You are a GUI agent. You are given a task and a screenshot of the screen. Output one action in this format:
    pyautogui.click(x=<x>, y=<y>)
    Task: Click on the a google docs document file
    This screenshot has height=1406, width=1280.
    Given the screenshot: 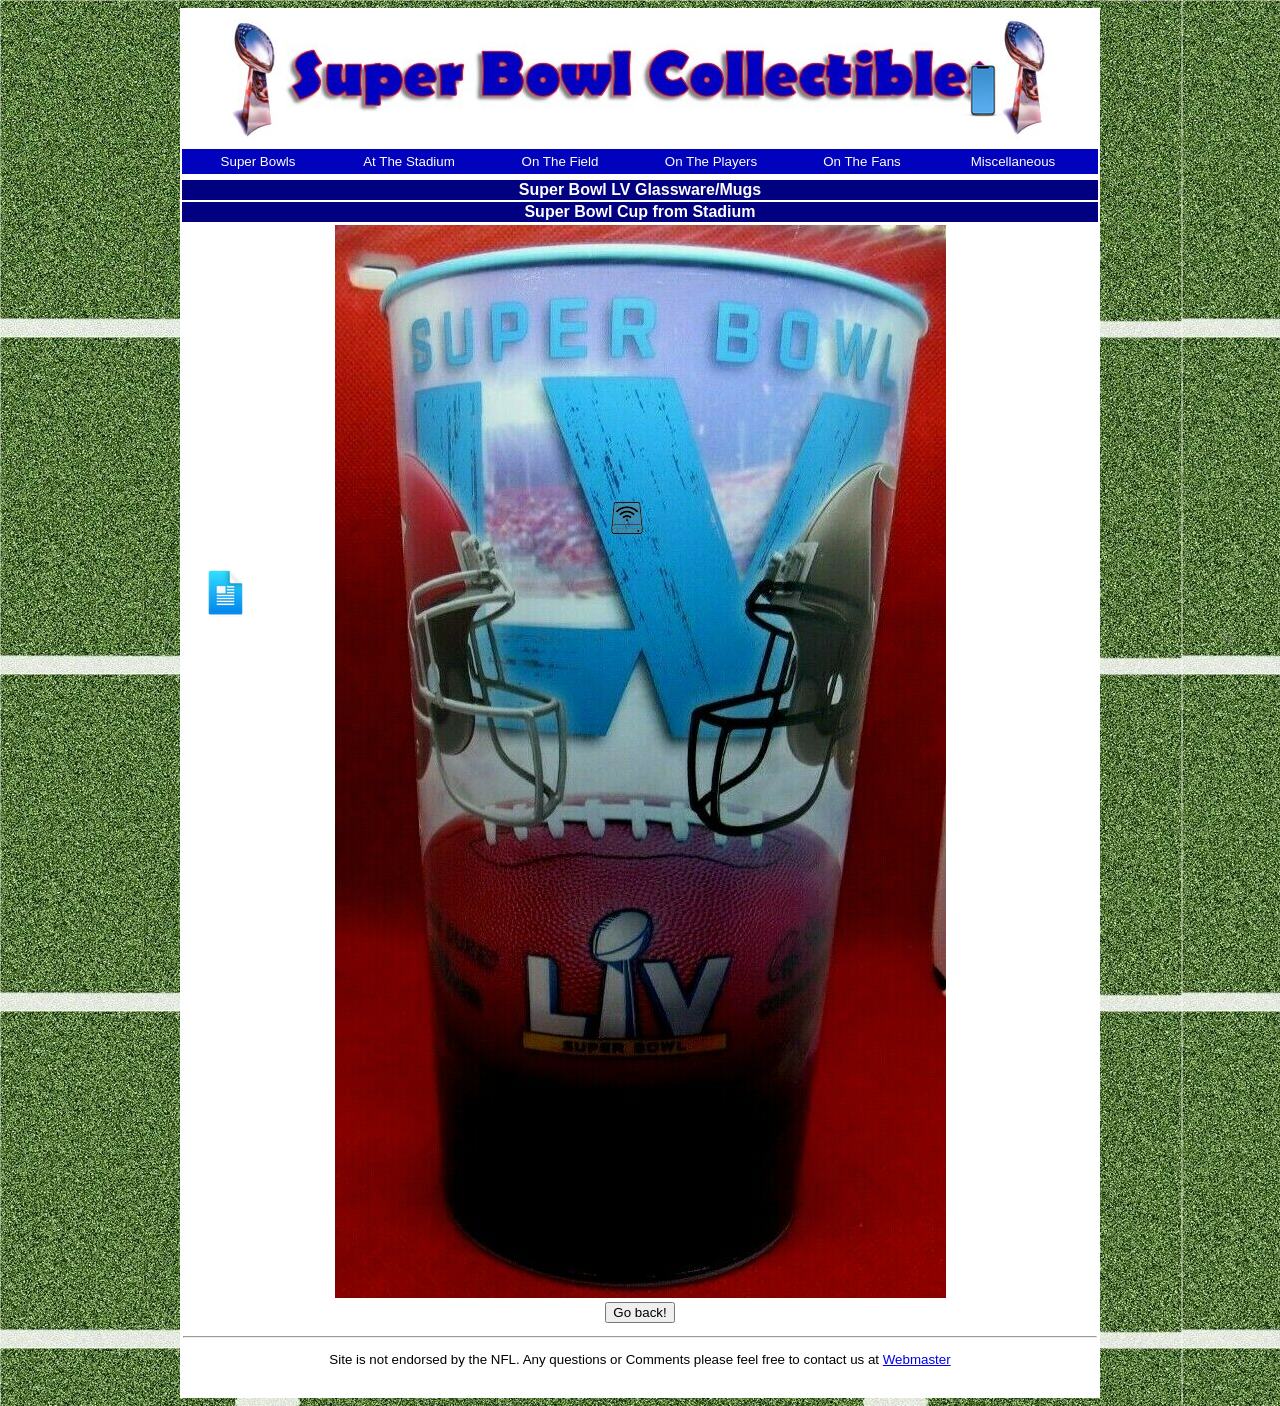 What is the action you would take?
    pyautogui.click(x=225, y=593)
    